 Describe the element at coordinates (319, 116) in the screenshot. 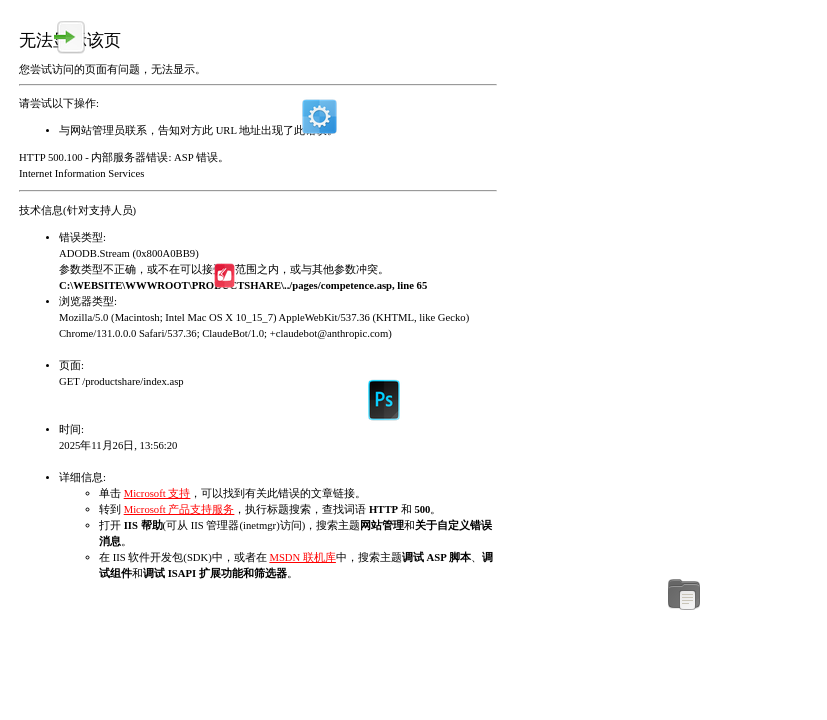

I see `windows executable file type indicator` at that location.